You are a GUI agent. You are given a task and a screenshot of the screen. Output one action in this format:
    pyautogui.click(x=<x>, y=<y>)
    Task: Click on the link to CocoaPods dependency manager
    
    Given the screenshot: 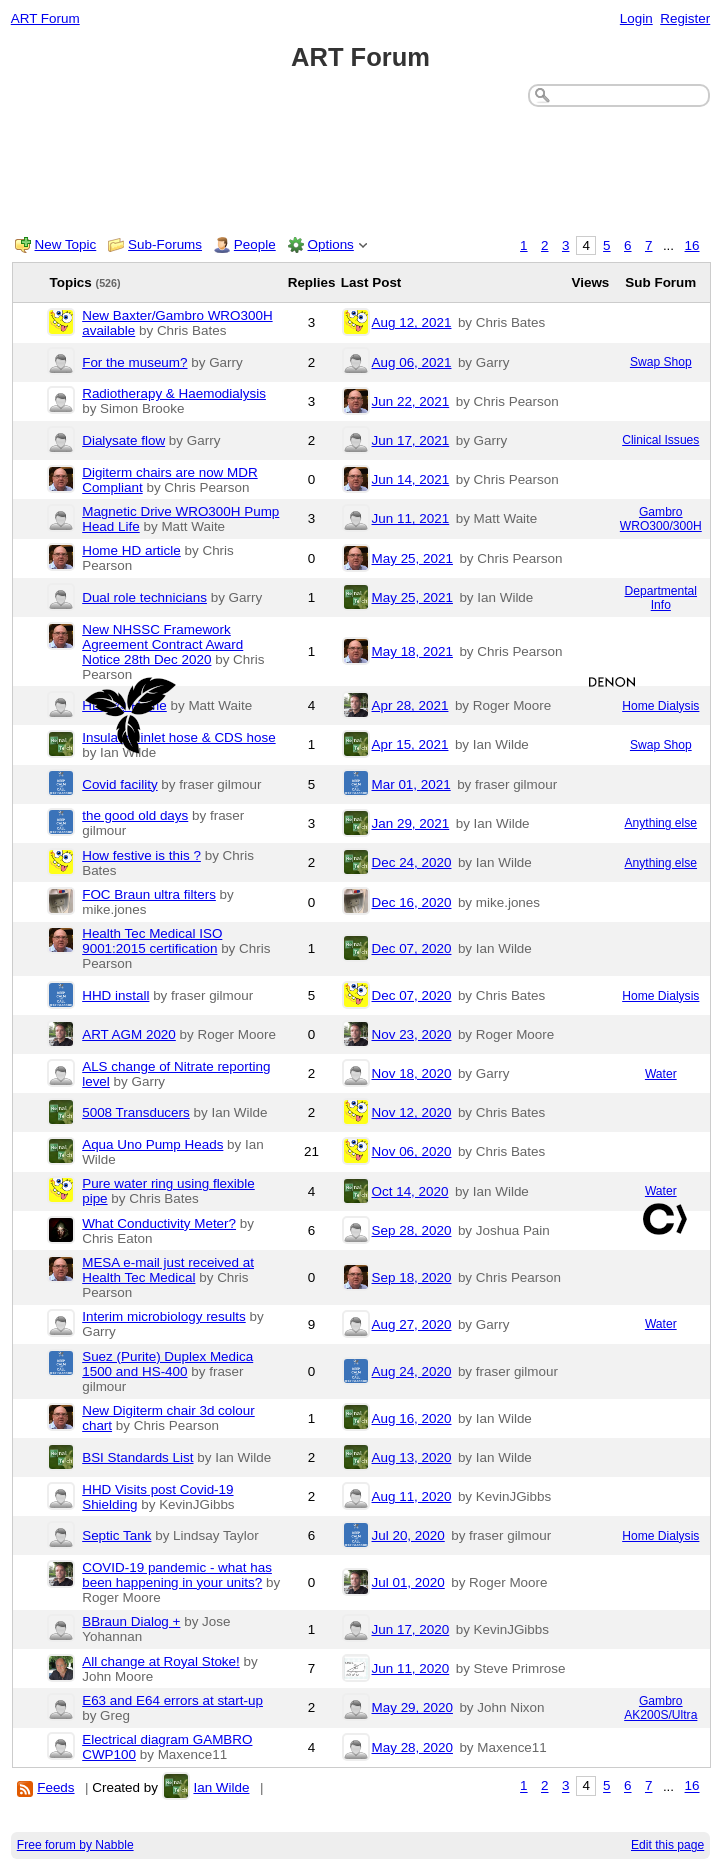 What is the action you would take?
    pyautogui.click(x=665, y=1219)
    